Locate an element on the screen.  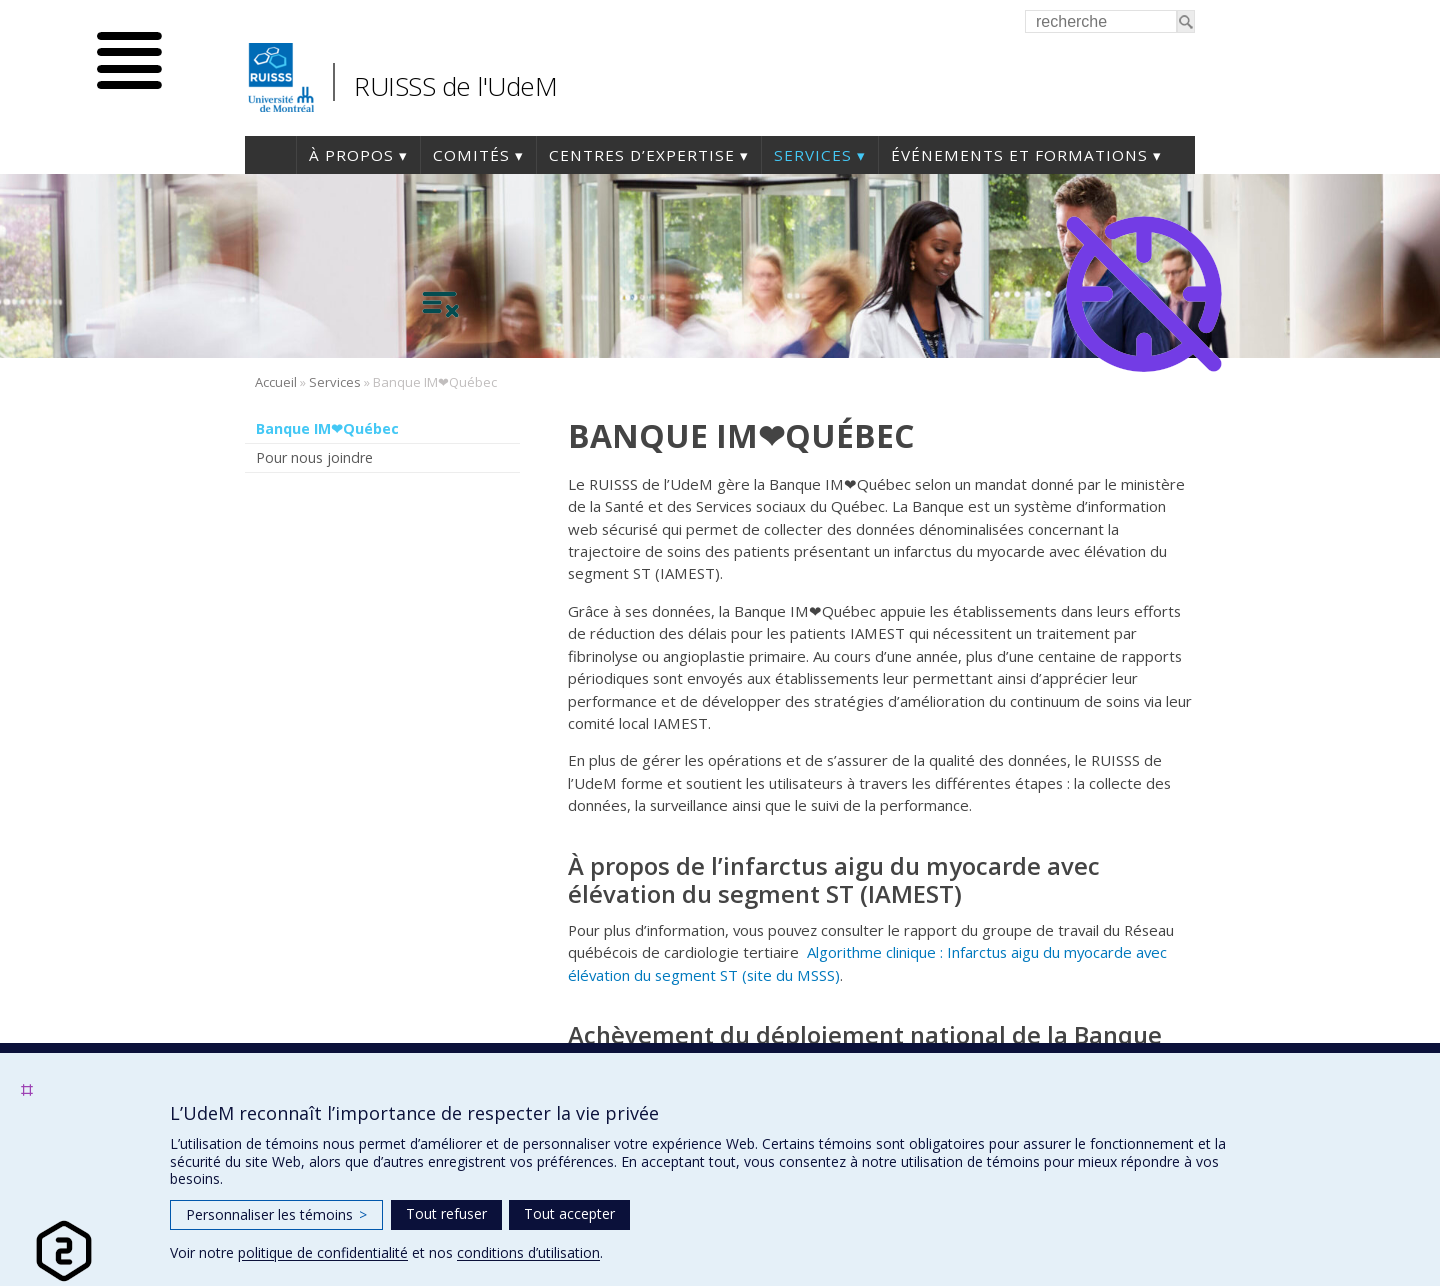
disable viewfinder or camera focus is located at coordinates (1144, 294).